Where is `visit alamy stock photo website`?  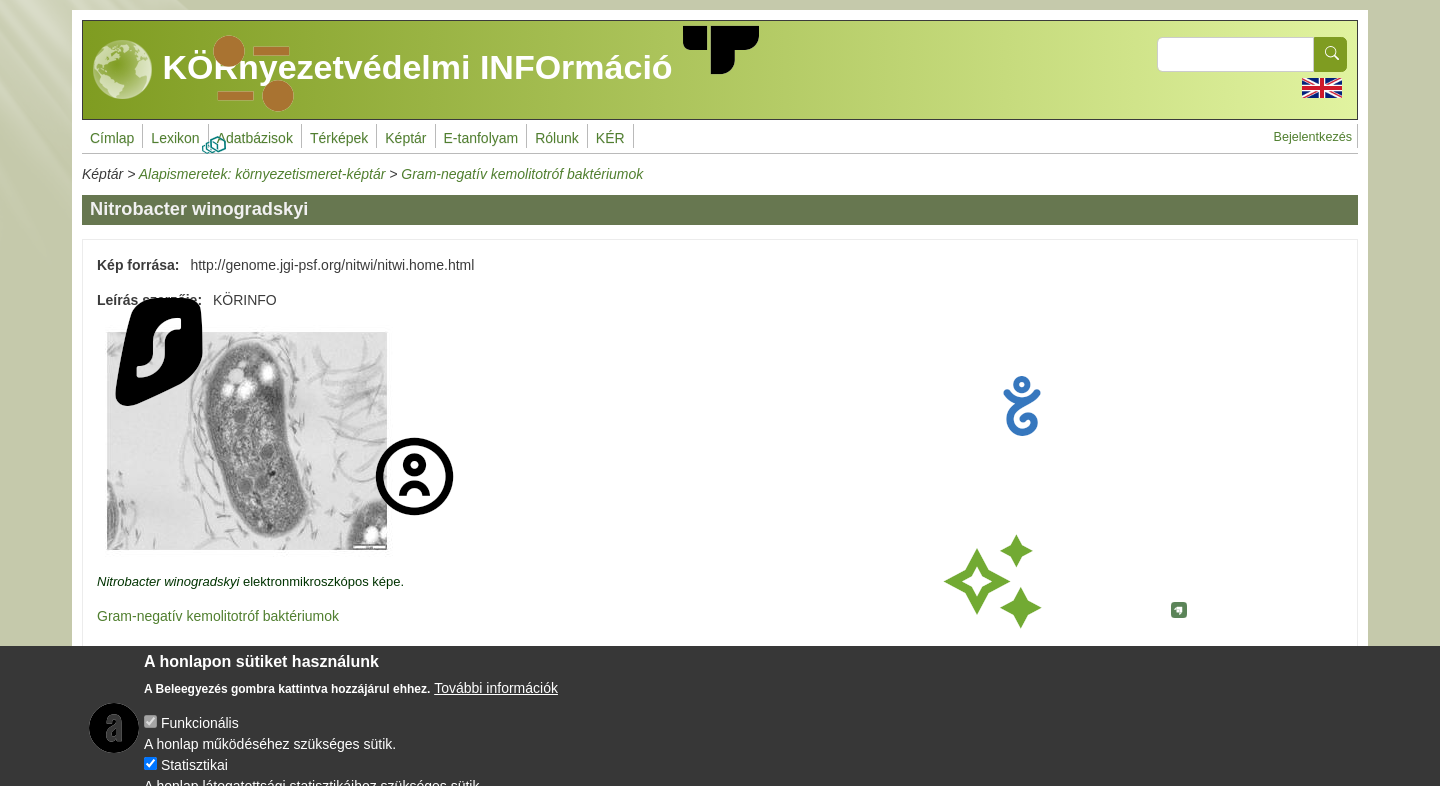 visit alamy stock photo website is located at coordinates (114, 728).